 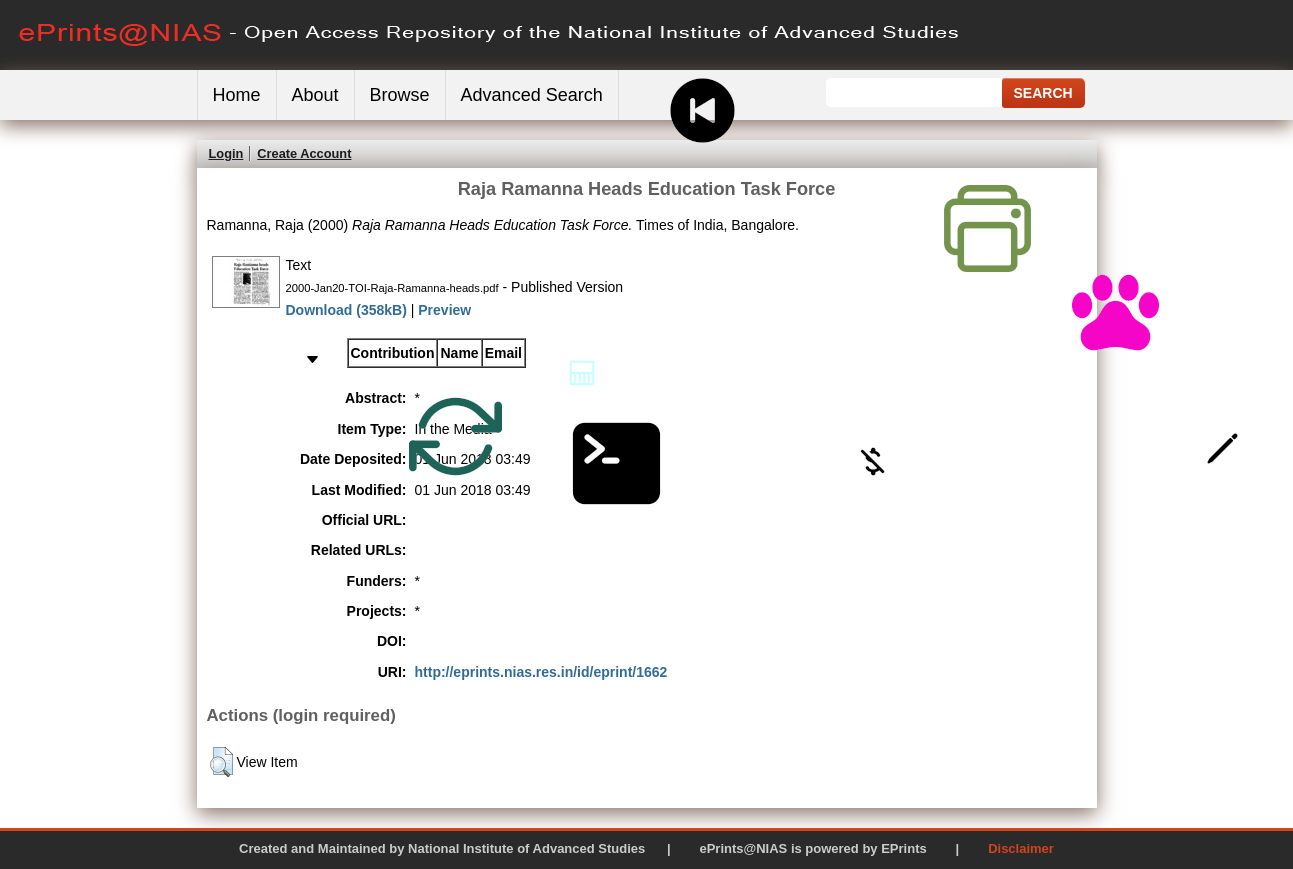 What do you see at coordinates (702, 110) in the screenshot?
I see `skip to previous track` at bounding box center [702, 110].